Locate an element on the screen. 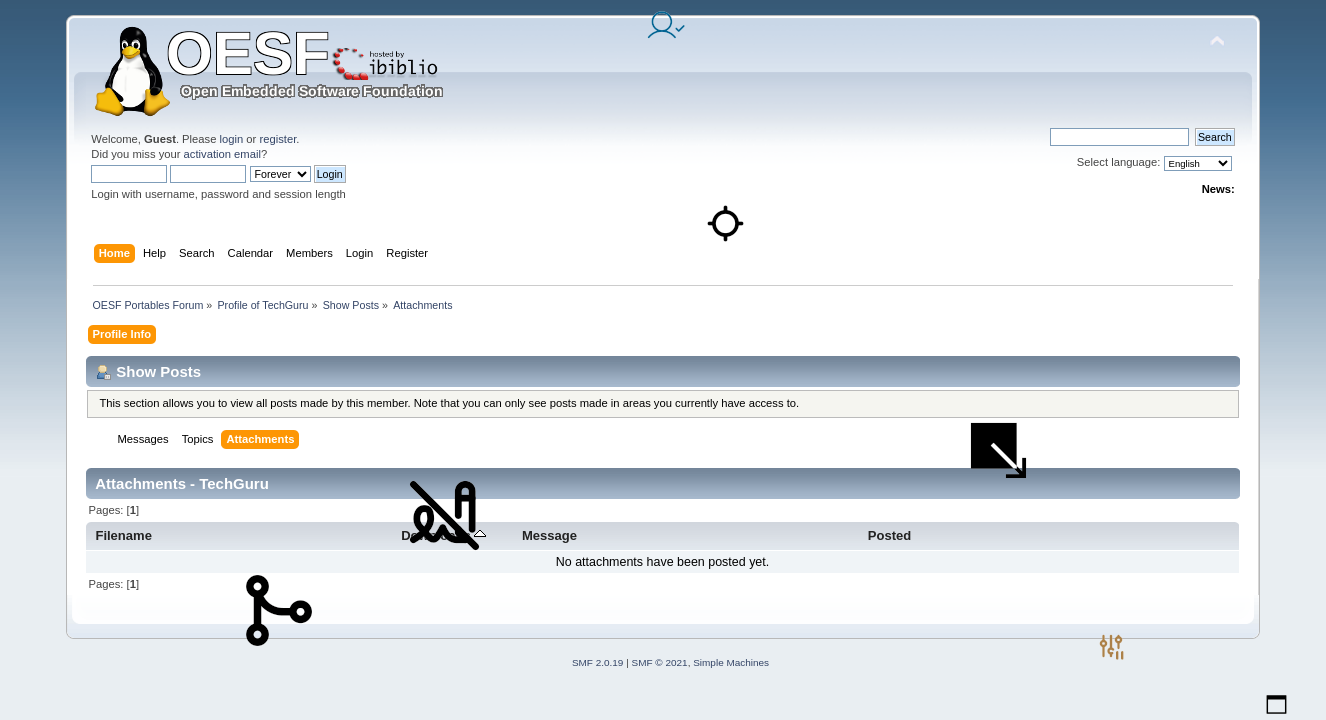 The width and height of the screenshot is (1326, 720). open browser or web application is located at coordinates (1276, 704).